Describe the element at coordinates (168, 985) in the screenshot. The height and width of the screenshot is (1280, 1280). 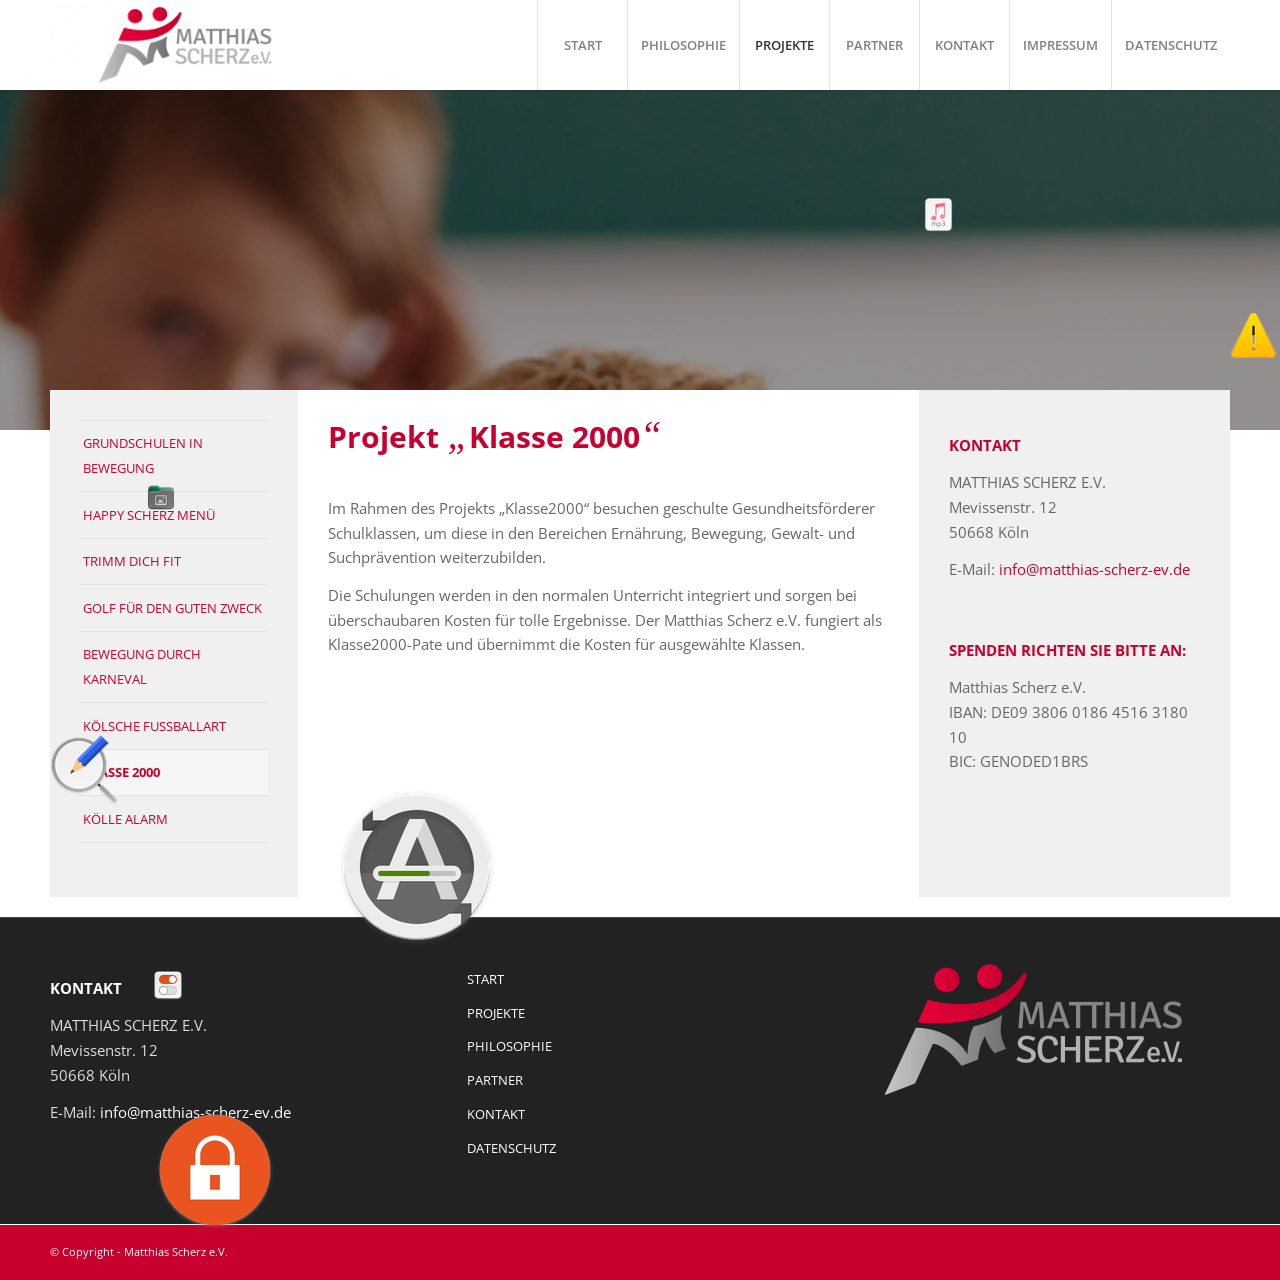
I see `open gnome tweaks settings` at that location.